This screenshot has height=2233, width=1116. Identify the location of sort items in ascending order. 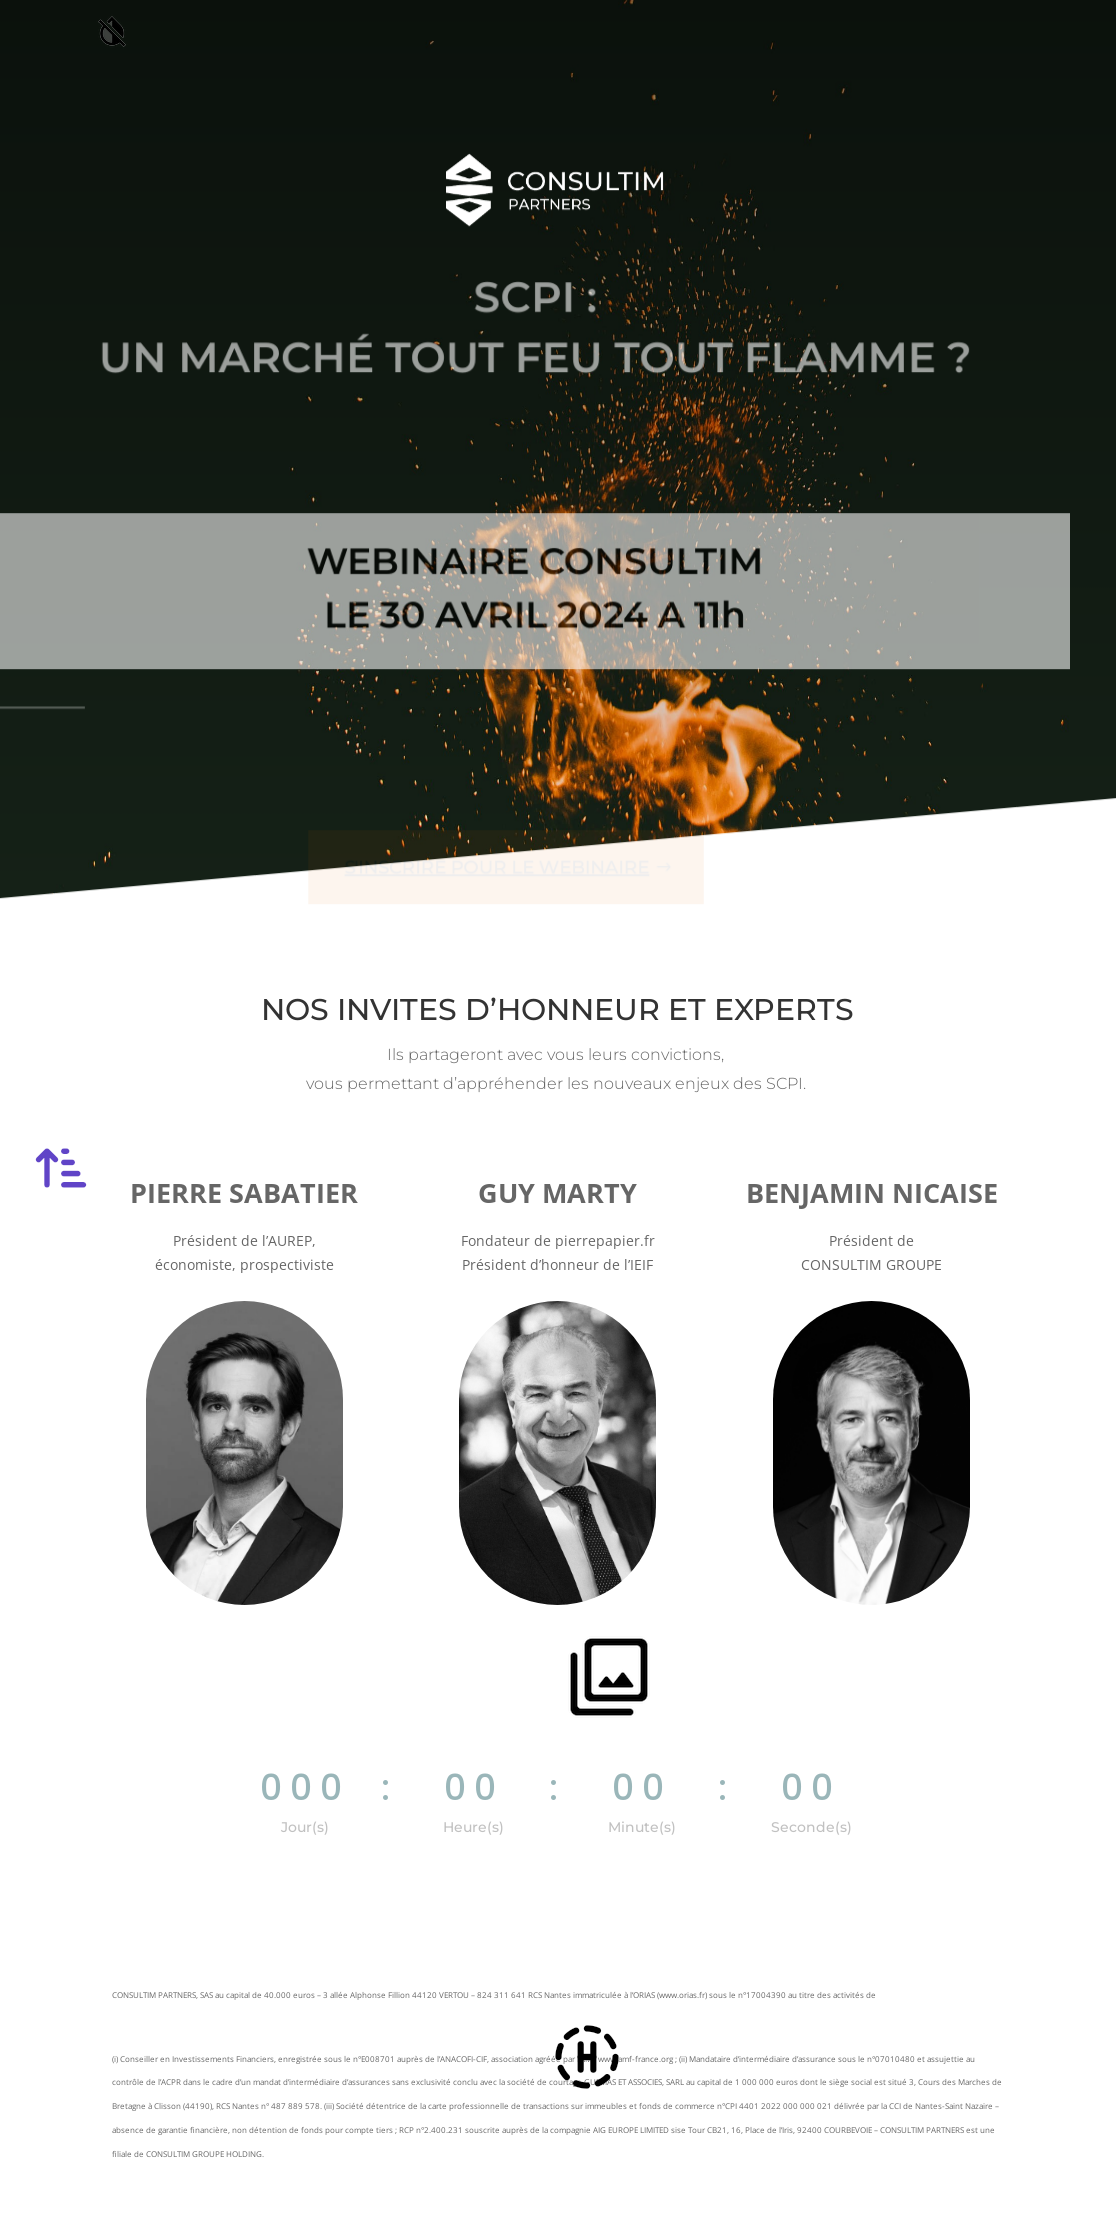
(61, 1168).